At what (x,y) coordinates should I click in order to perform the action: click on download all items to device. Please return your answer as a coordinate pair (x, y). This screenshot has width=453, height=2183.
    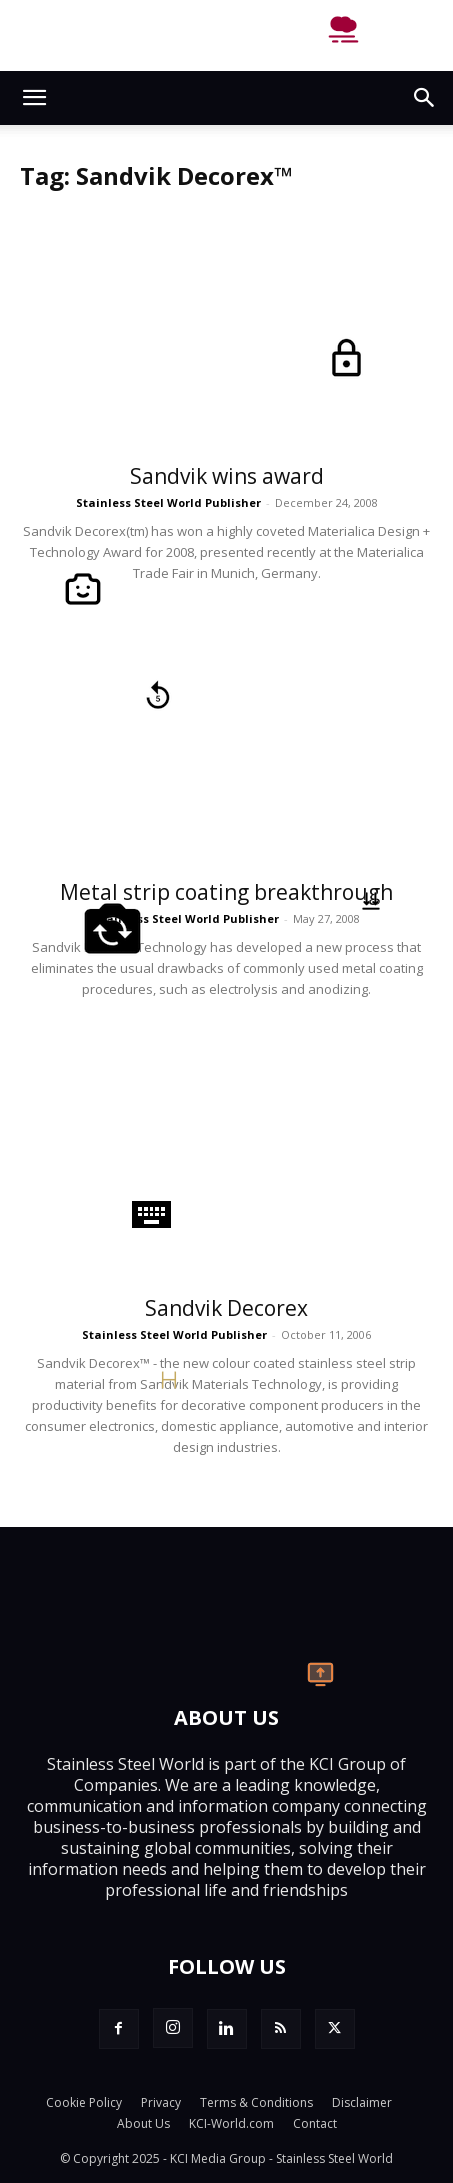
    Looking at the image, I should click on (371, 901).